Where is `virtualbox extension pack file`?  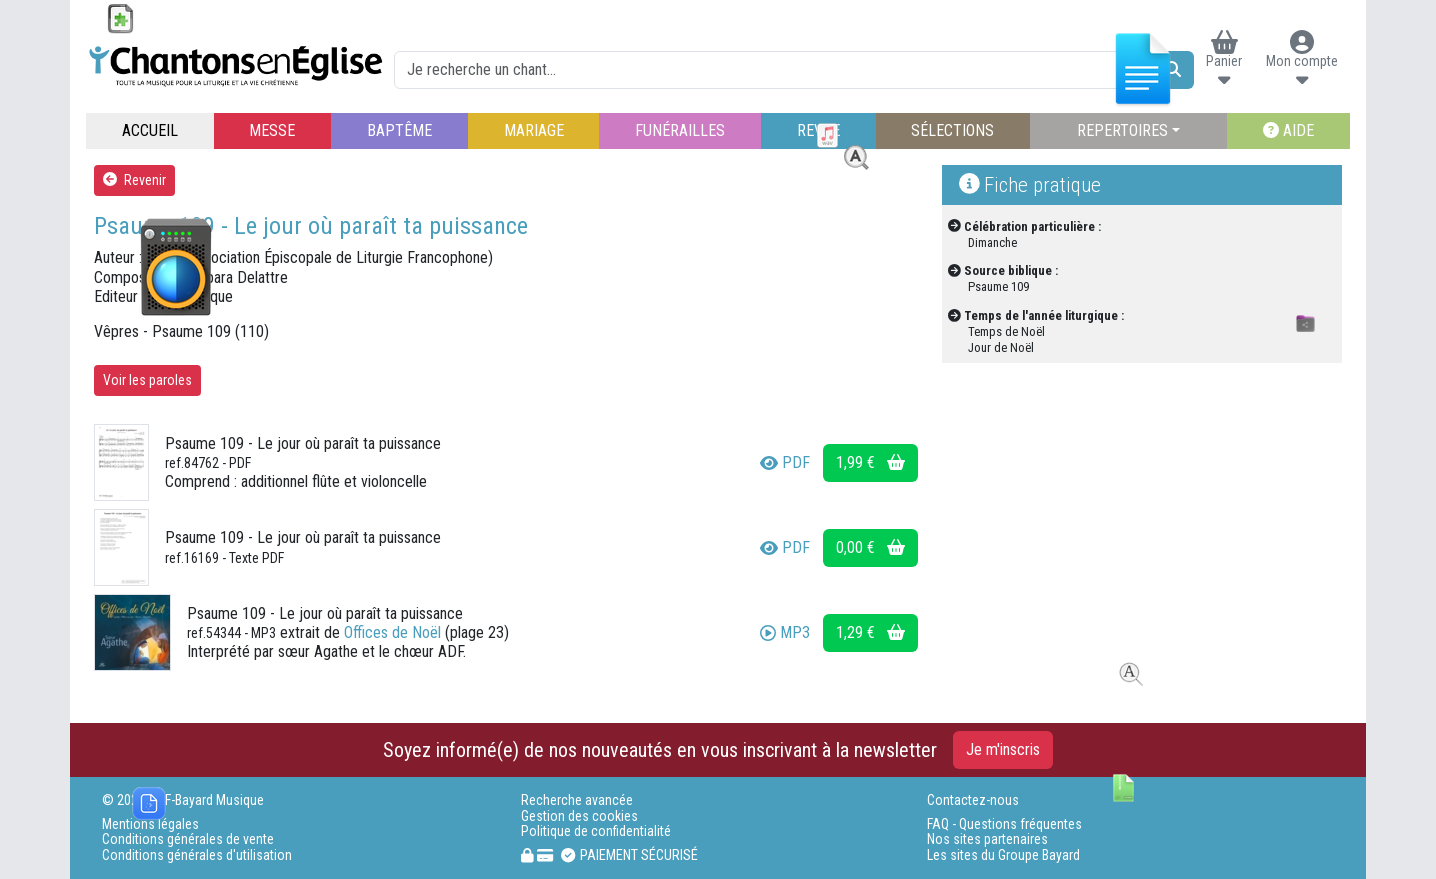 virtualbox extension pack file is located at coordinates (1123, 788).